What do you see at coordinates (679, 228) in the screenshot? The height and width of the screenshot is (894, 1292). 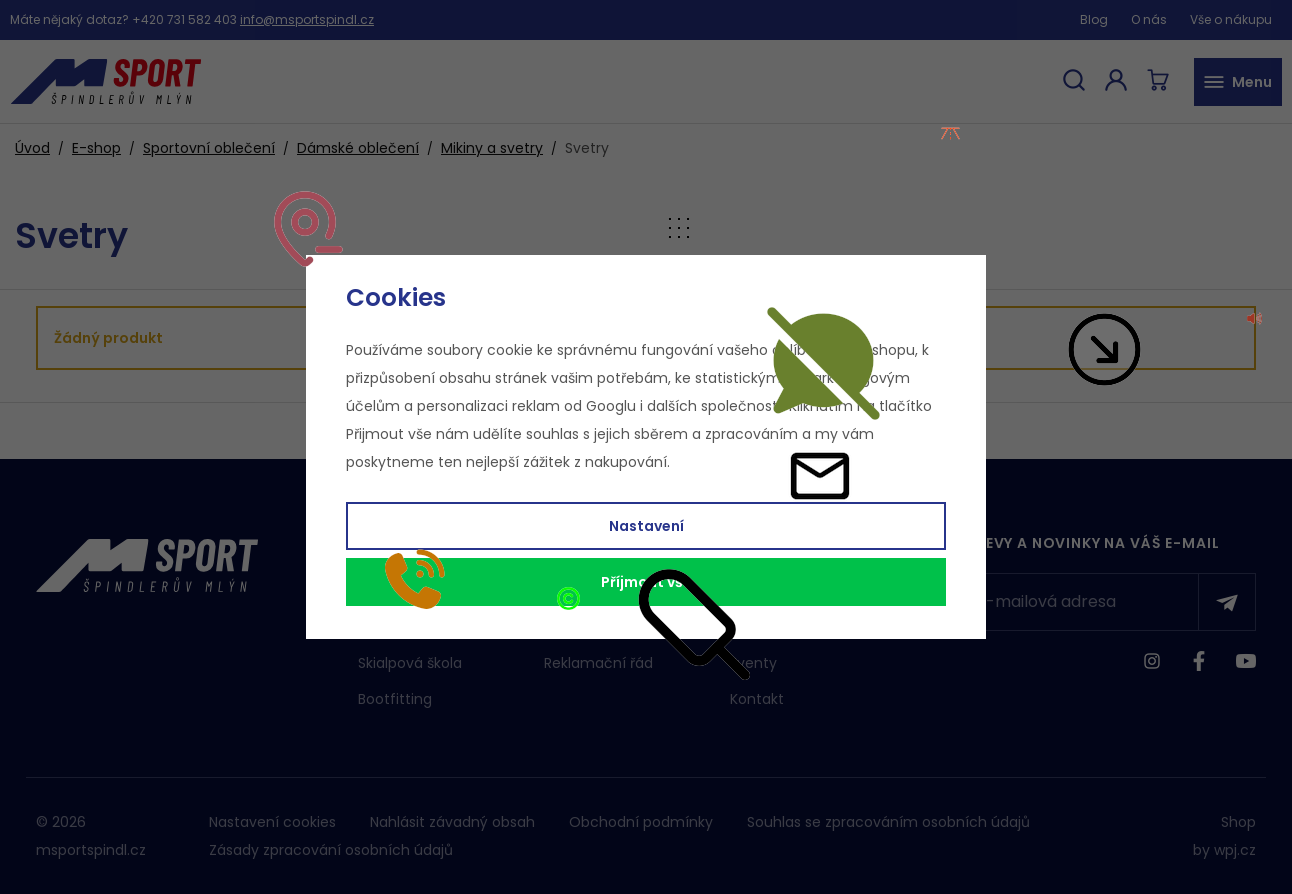 I see `open app drawer or launcher` at bounding box center [679, 228].